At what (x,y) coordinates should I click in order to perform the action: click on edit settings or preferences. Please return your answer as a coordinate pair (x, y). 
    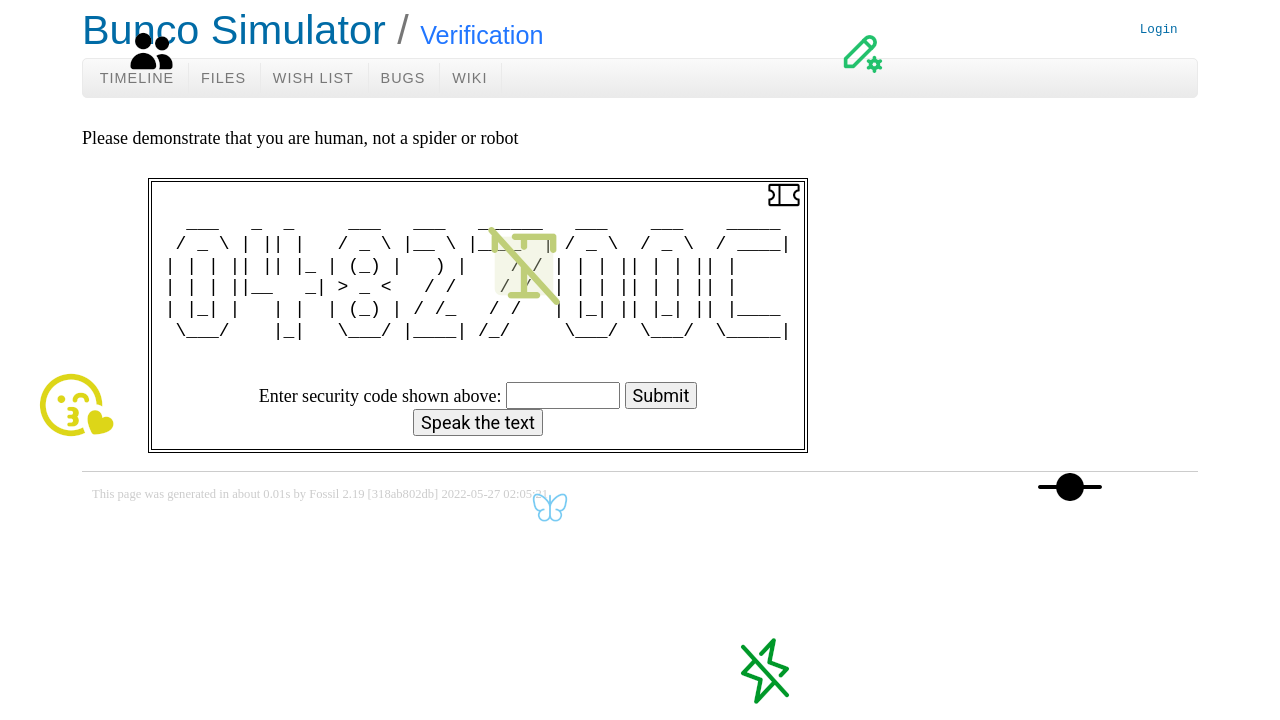
    Looking at the image, I should click on (861, 51).